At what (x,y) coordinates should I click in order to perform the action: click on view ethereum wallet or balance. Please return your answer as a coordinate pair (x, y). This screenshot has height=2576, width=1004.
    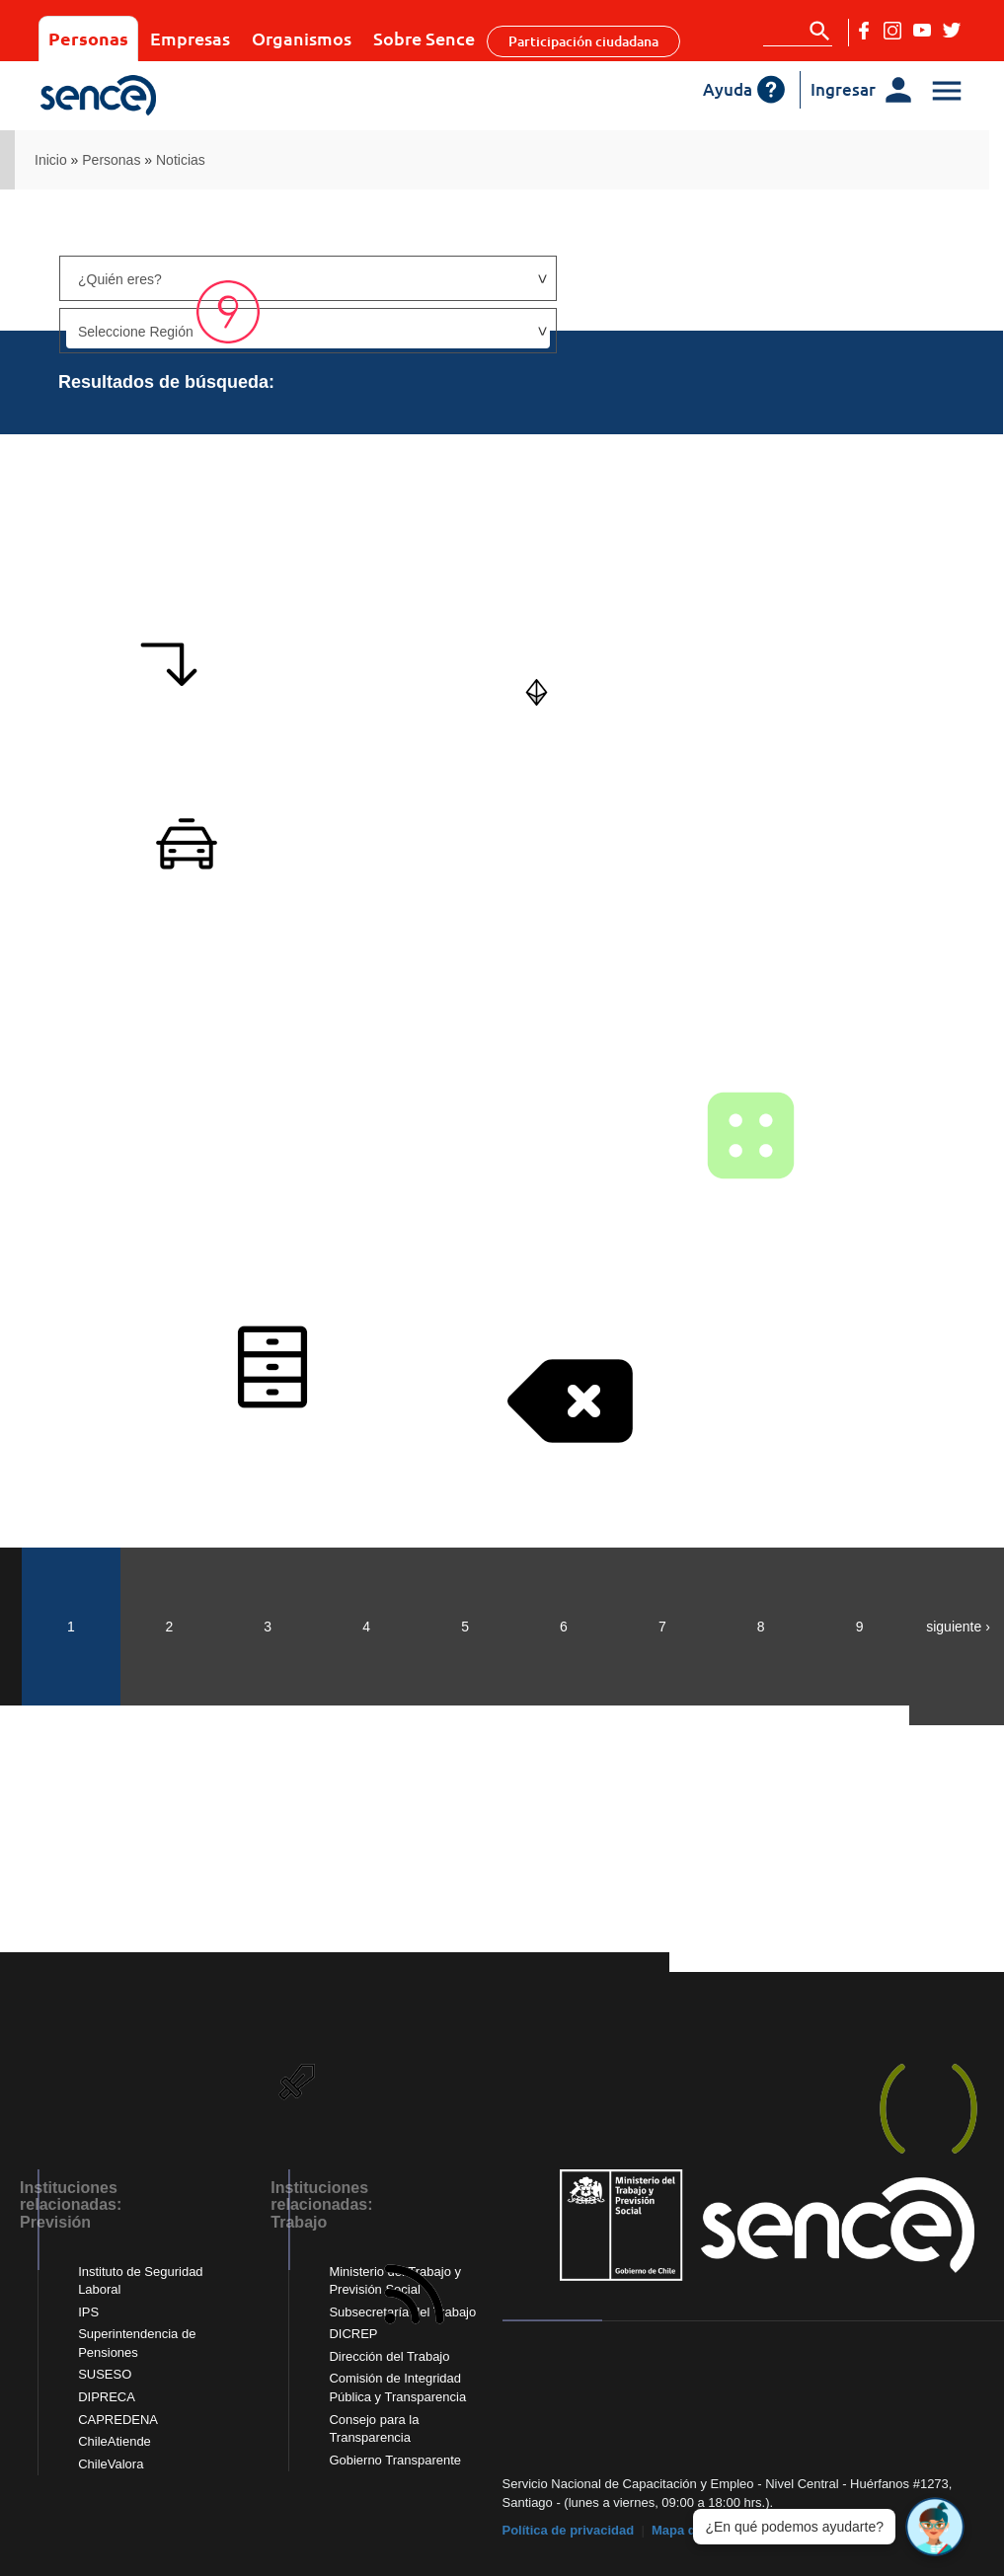
    Looking at the image, I should click on (536, 692).